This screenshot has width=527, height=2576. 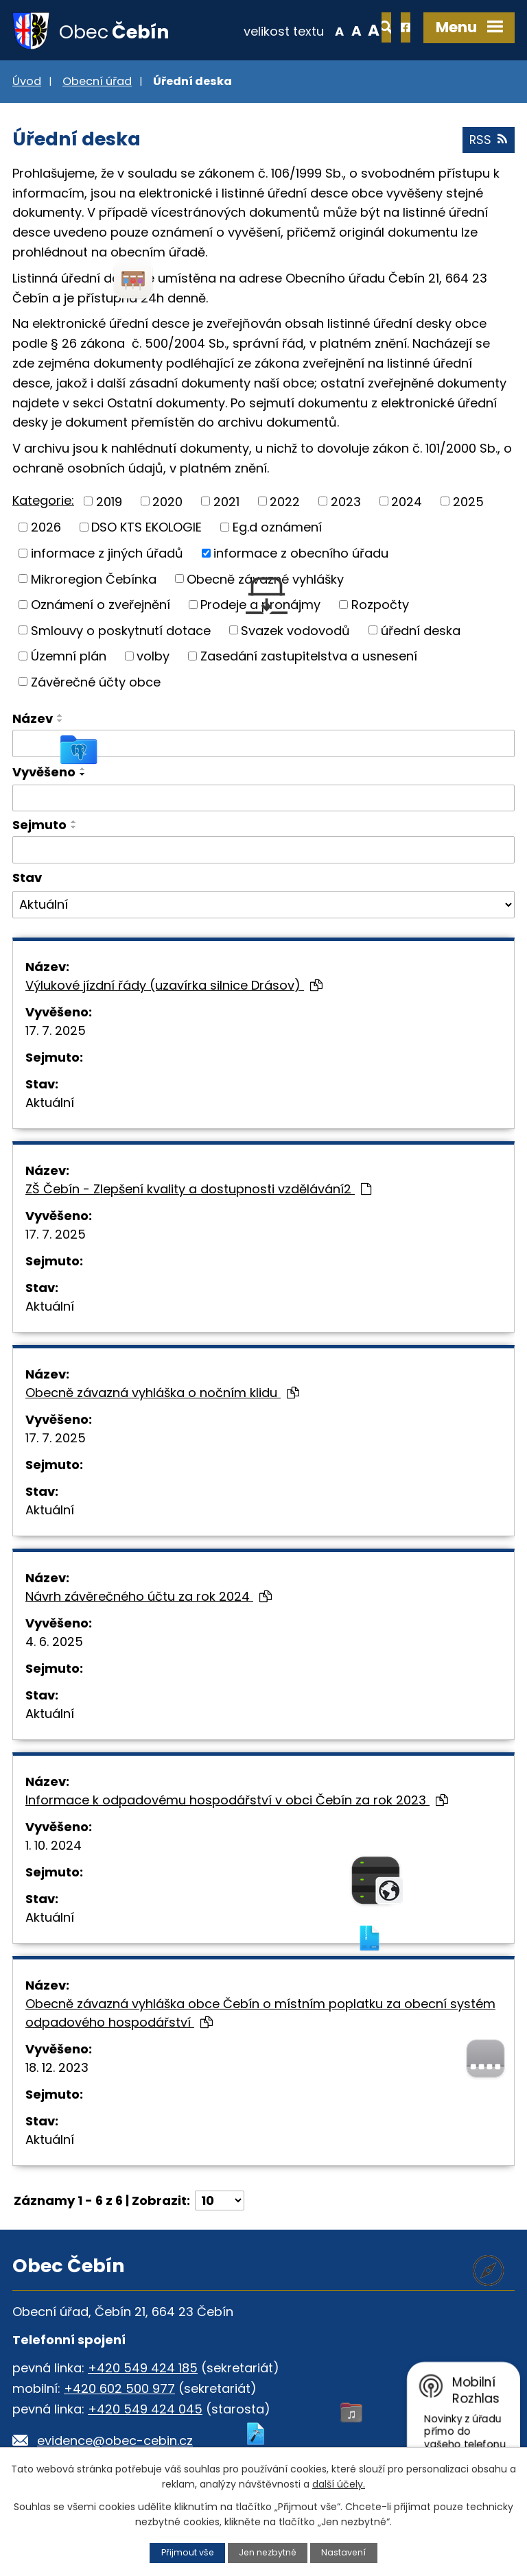 What do you see at coordinates (255, 2433) in the screenshot?
I see `makefile document for build automation` at bounding box center [255, 2433].